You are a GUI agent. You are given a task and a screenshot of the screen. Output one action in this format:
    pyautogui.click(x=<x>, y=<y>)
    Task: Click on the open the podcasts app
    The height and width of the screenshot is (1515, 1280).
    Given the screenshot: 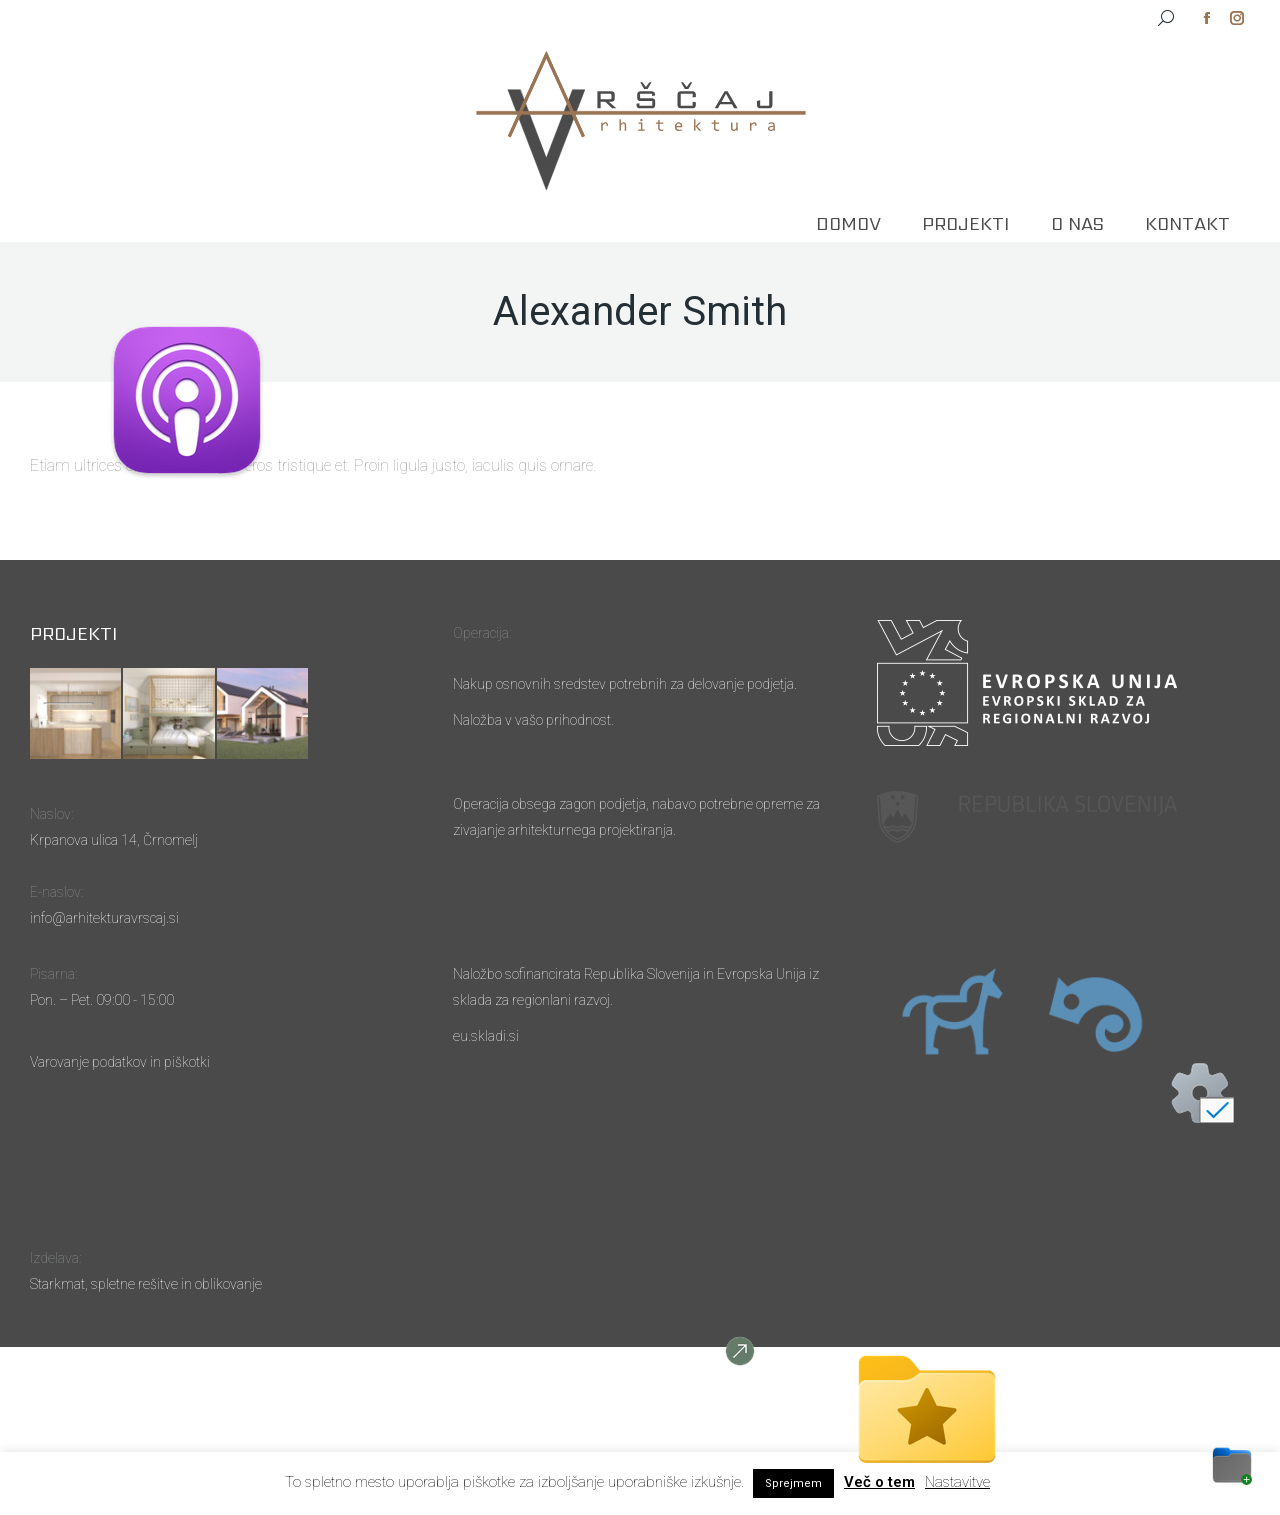 What is the action you would take?
    pyautogui.click(x=187, y=400)
    